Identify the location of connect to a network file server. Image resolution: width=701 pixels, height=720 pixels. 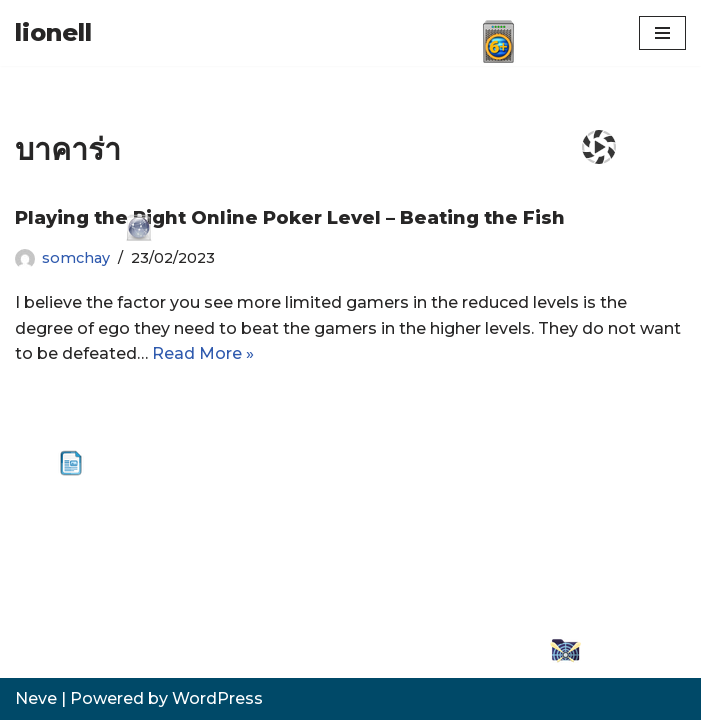
(139, 228).